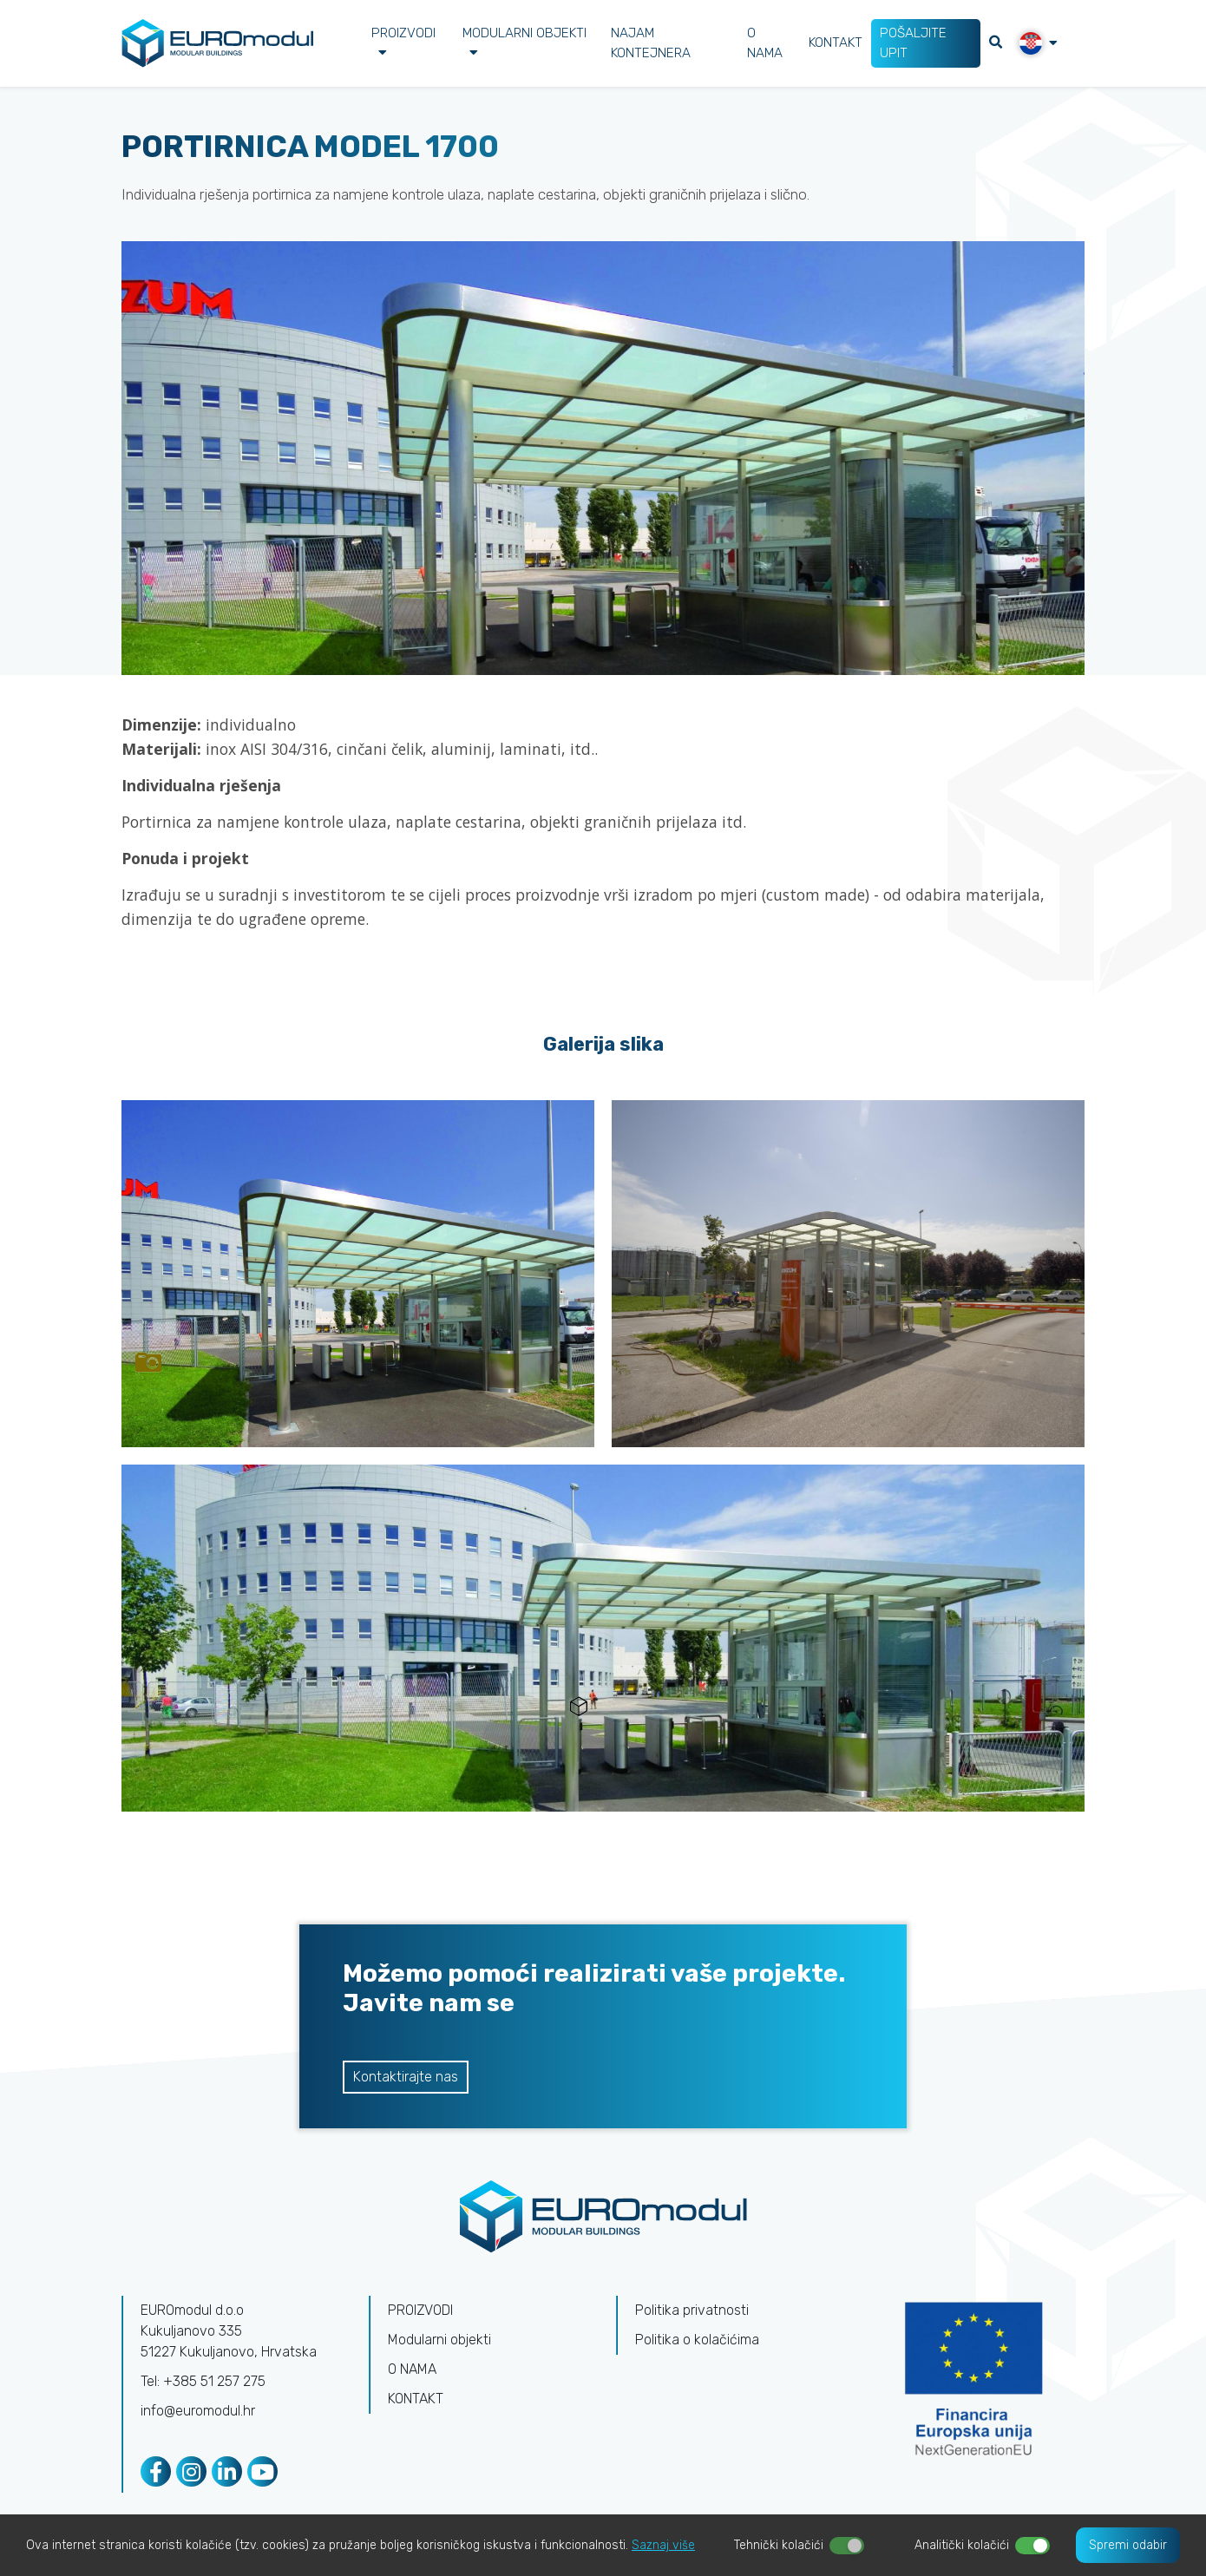  I want to click on view package or dependency details, so click(579, 1707).